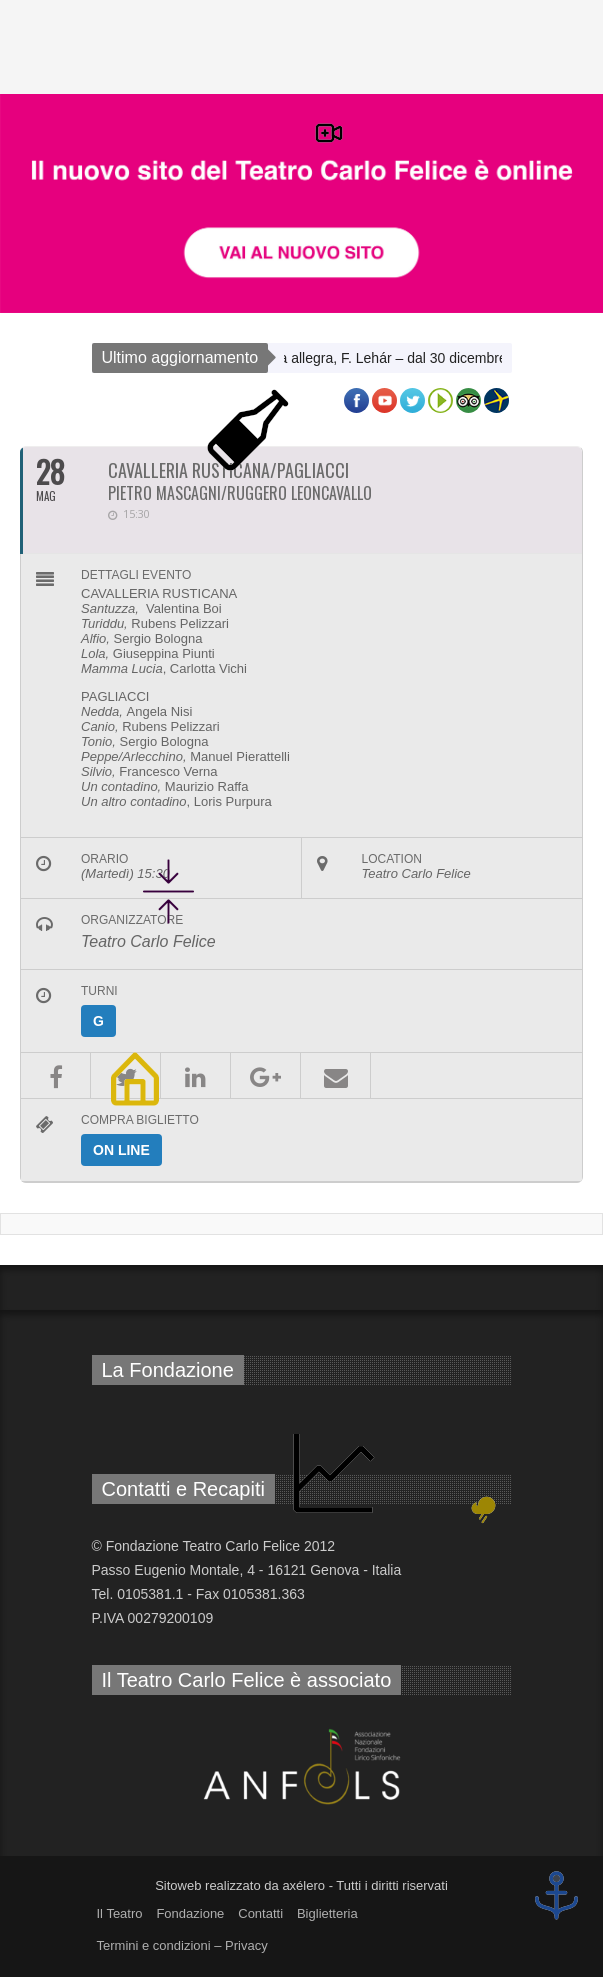  Describe the element at coordinates (168, 891) in the screenshot. I see `collapse or minimize vertical content` at that location.